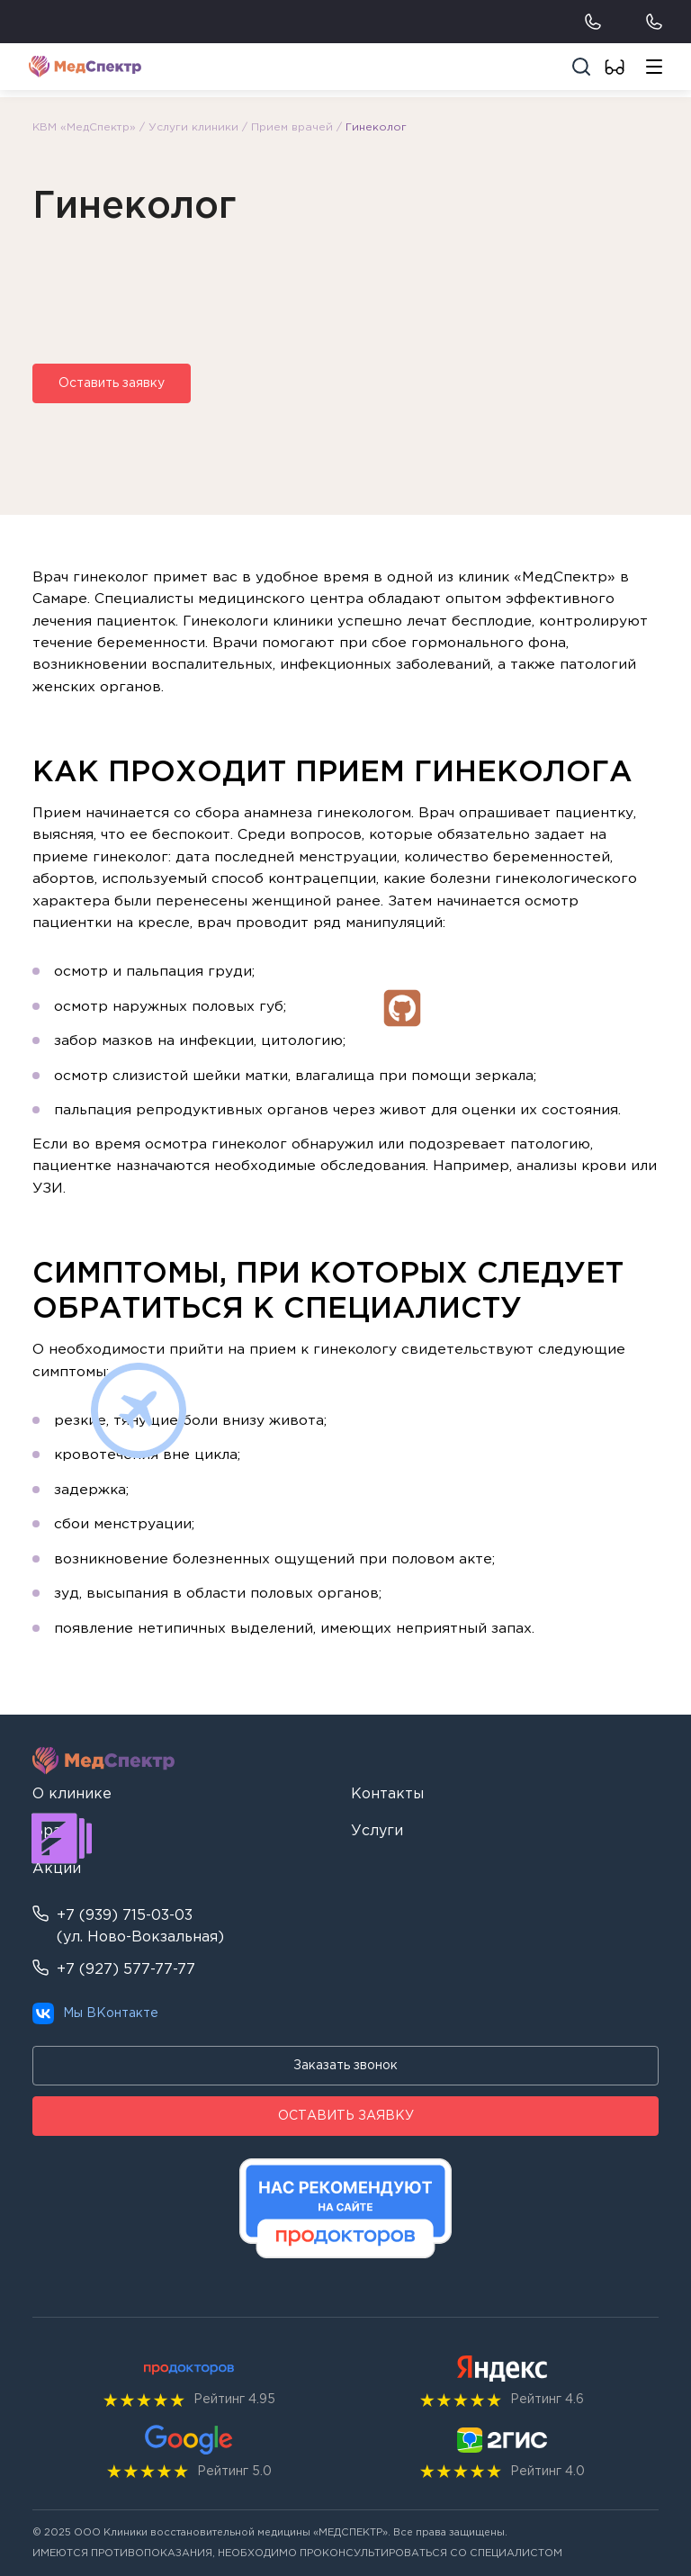 This screenshot has height=2576, width=691. Describe the element at coordinates (61, 1838) in the screenshot. I see `open Formstack form builder` at that location.